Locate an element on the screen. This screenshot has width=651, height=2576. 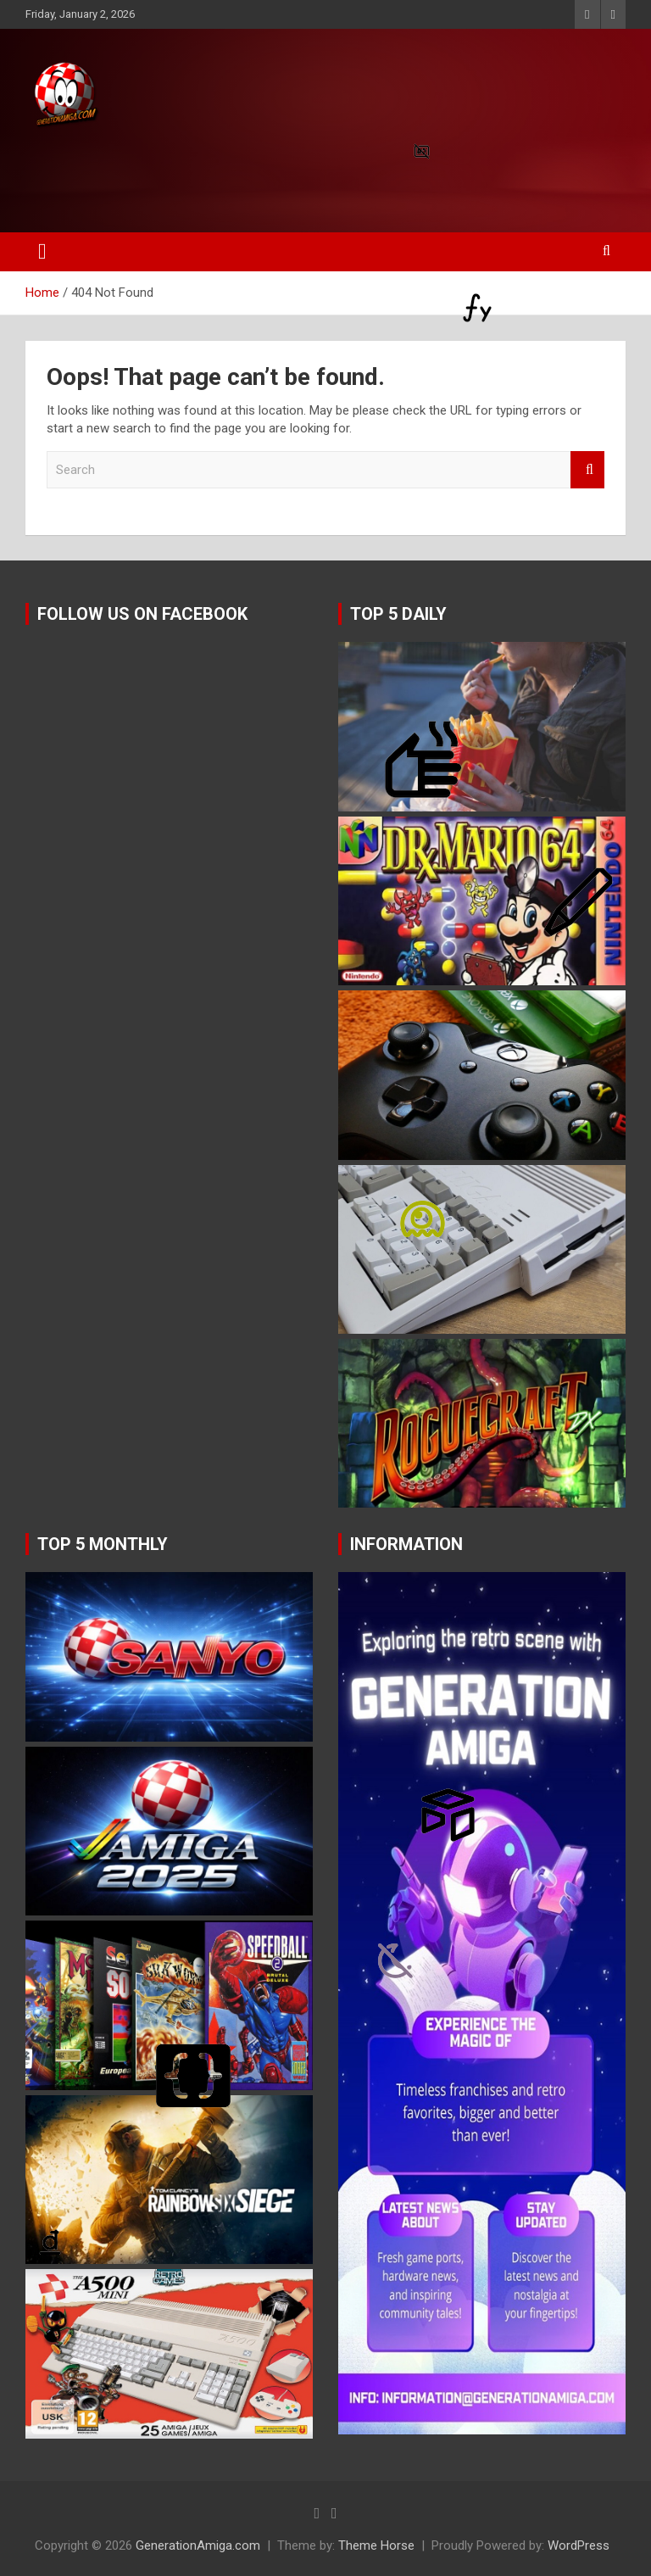
access code editor or developer tools is located at coordinates (193, 2076).